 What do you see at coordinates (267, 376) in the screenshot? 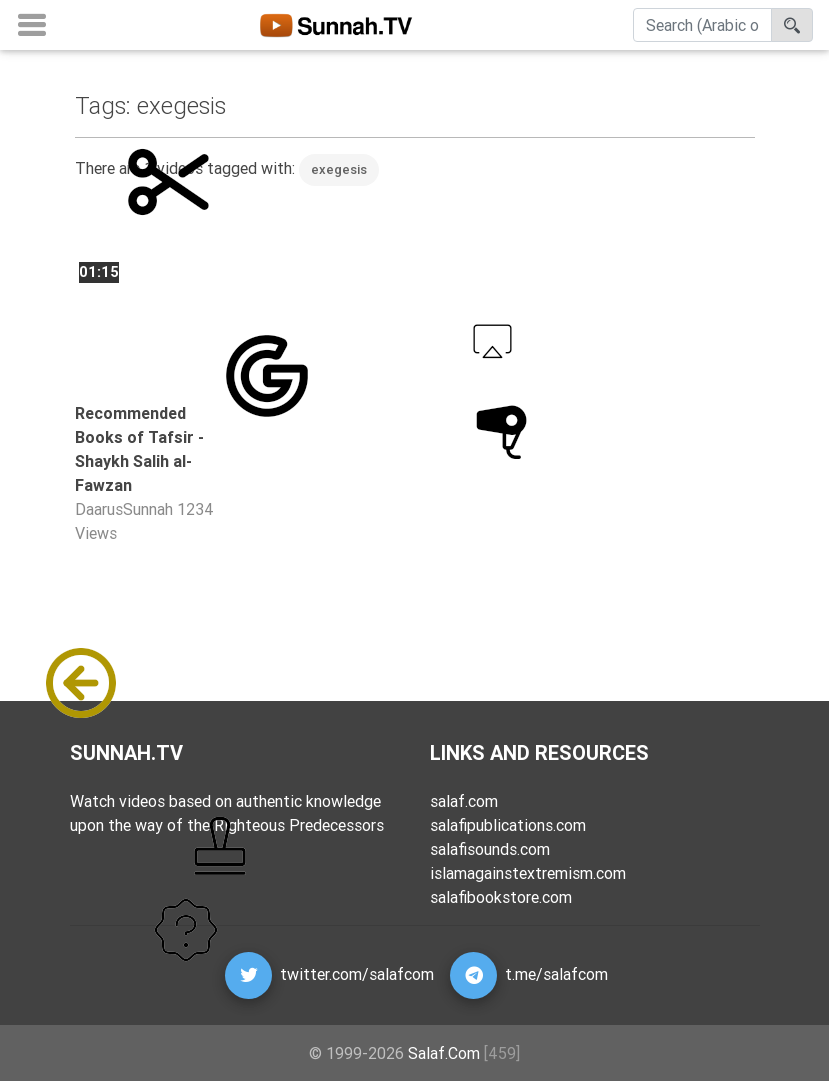
I see `sign in with Google` at bounding box center [267, 376].